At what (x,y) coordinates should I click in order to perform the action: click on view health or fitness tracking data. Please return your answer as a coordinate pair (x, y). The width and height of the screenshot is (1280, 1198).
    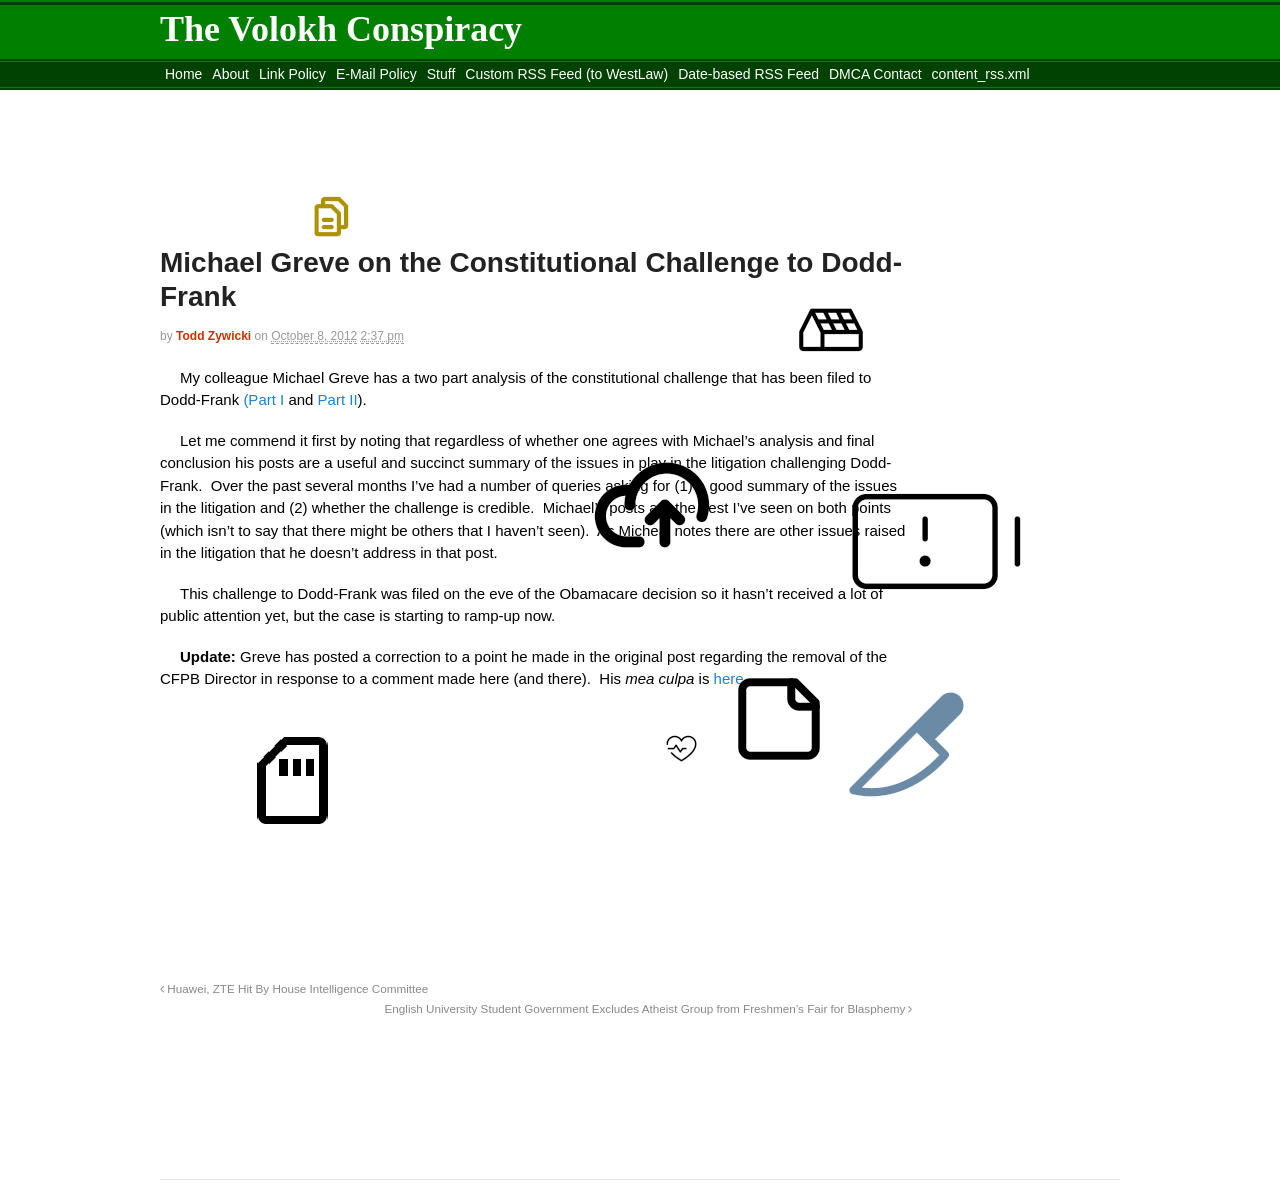
    Looking at the image, I should click on (681, 747).